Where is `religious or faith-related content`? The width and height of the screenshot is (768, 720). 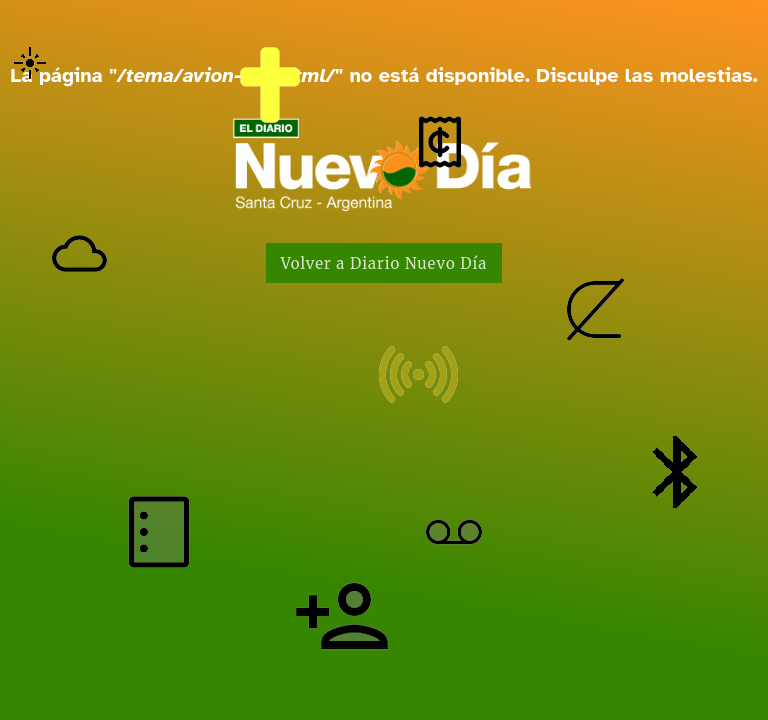 religious or faith-related content is located at coordinates (270, 85).